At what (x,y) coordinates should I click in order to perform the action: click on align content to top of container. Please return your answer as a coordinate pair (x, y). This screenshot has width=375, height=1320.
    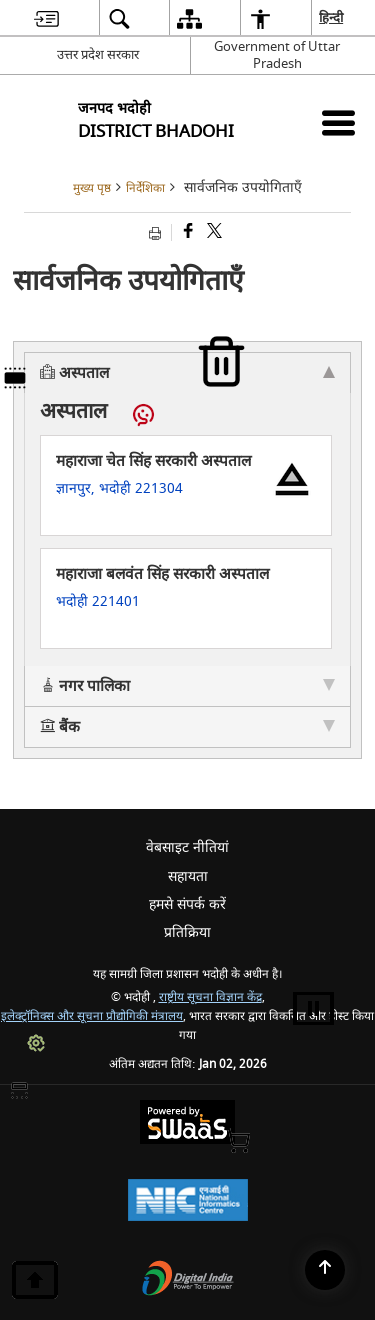
    Looking at the image, I should click on (19, 1090).